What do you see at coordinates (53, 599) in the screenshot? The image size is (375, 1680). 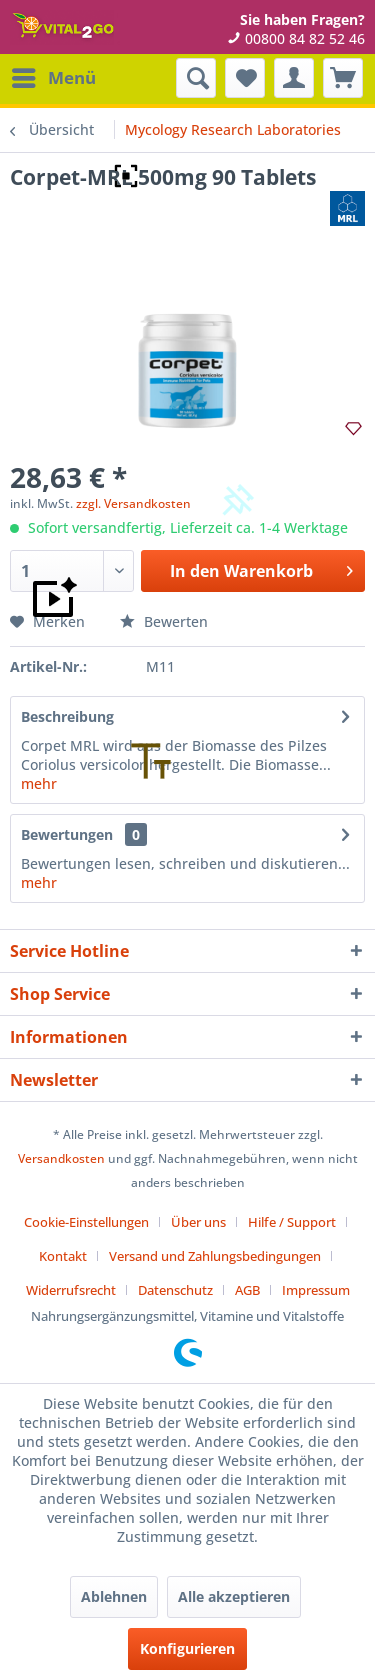 I see `access AI-powered video generation tools` at bounding box center [53, 599].